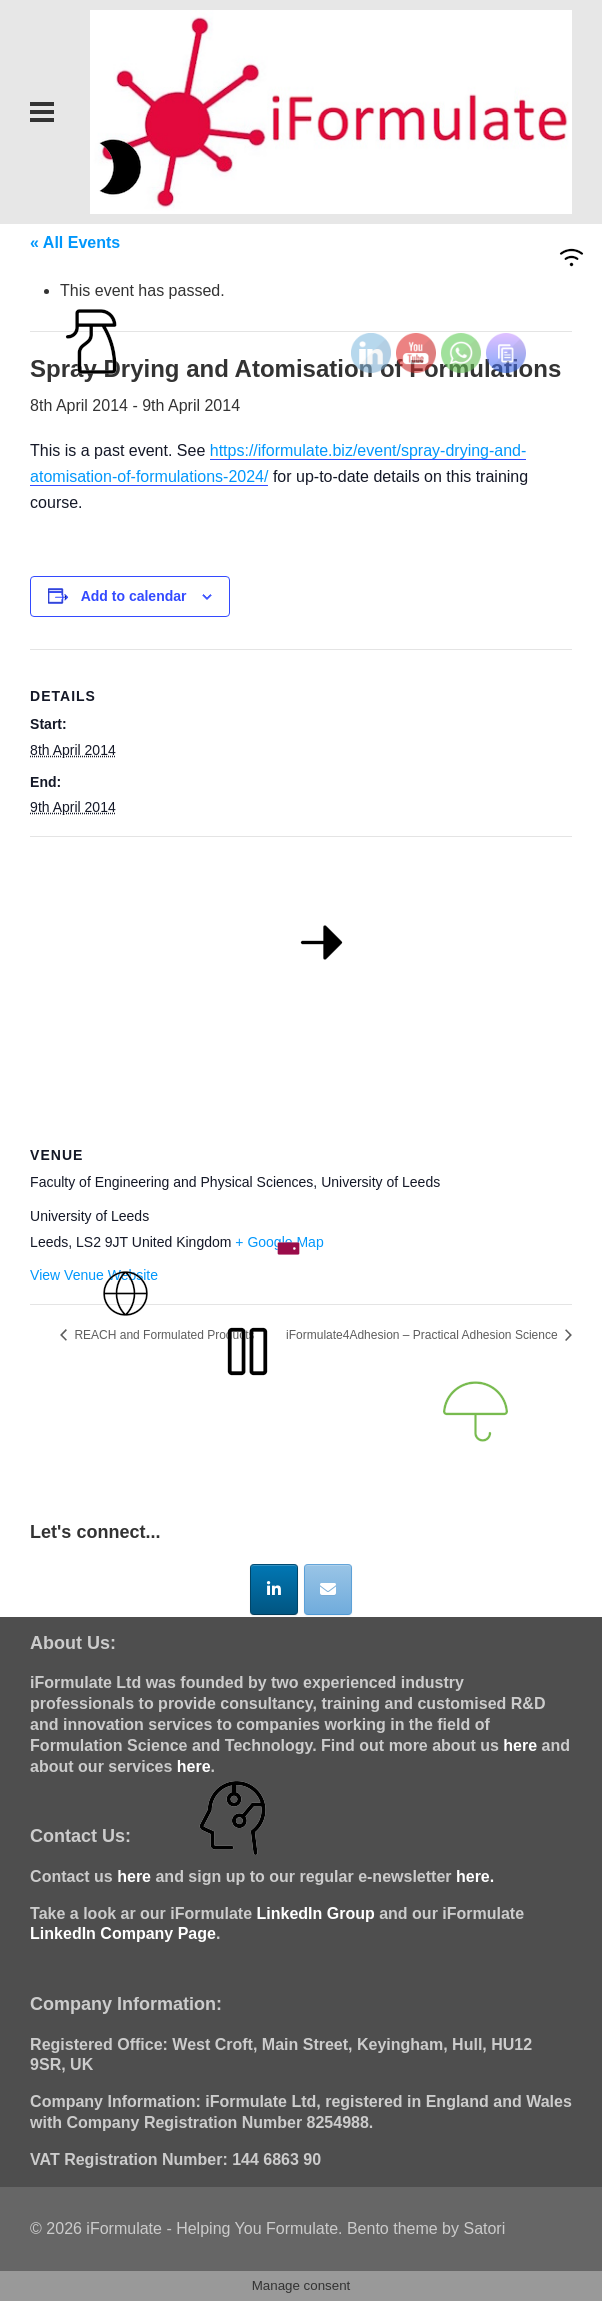 The width and height of the screenshot is (602, 2301). What do you see at coordinates (125, 1293) in the screenshot?
I see `switch to global or worldwide view` at bounding box center [125, 1293].